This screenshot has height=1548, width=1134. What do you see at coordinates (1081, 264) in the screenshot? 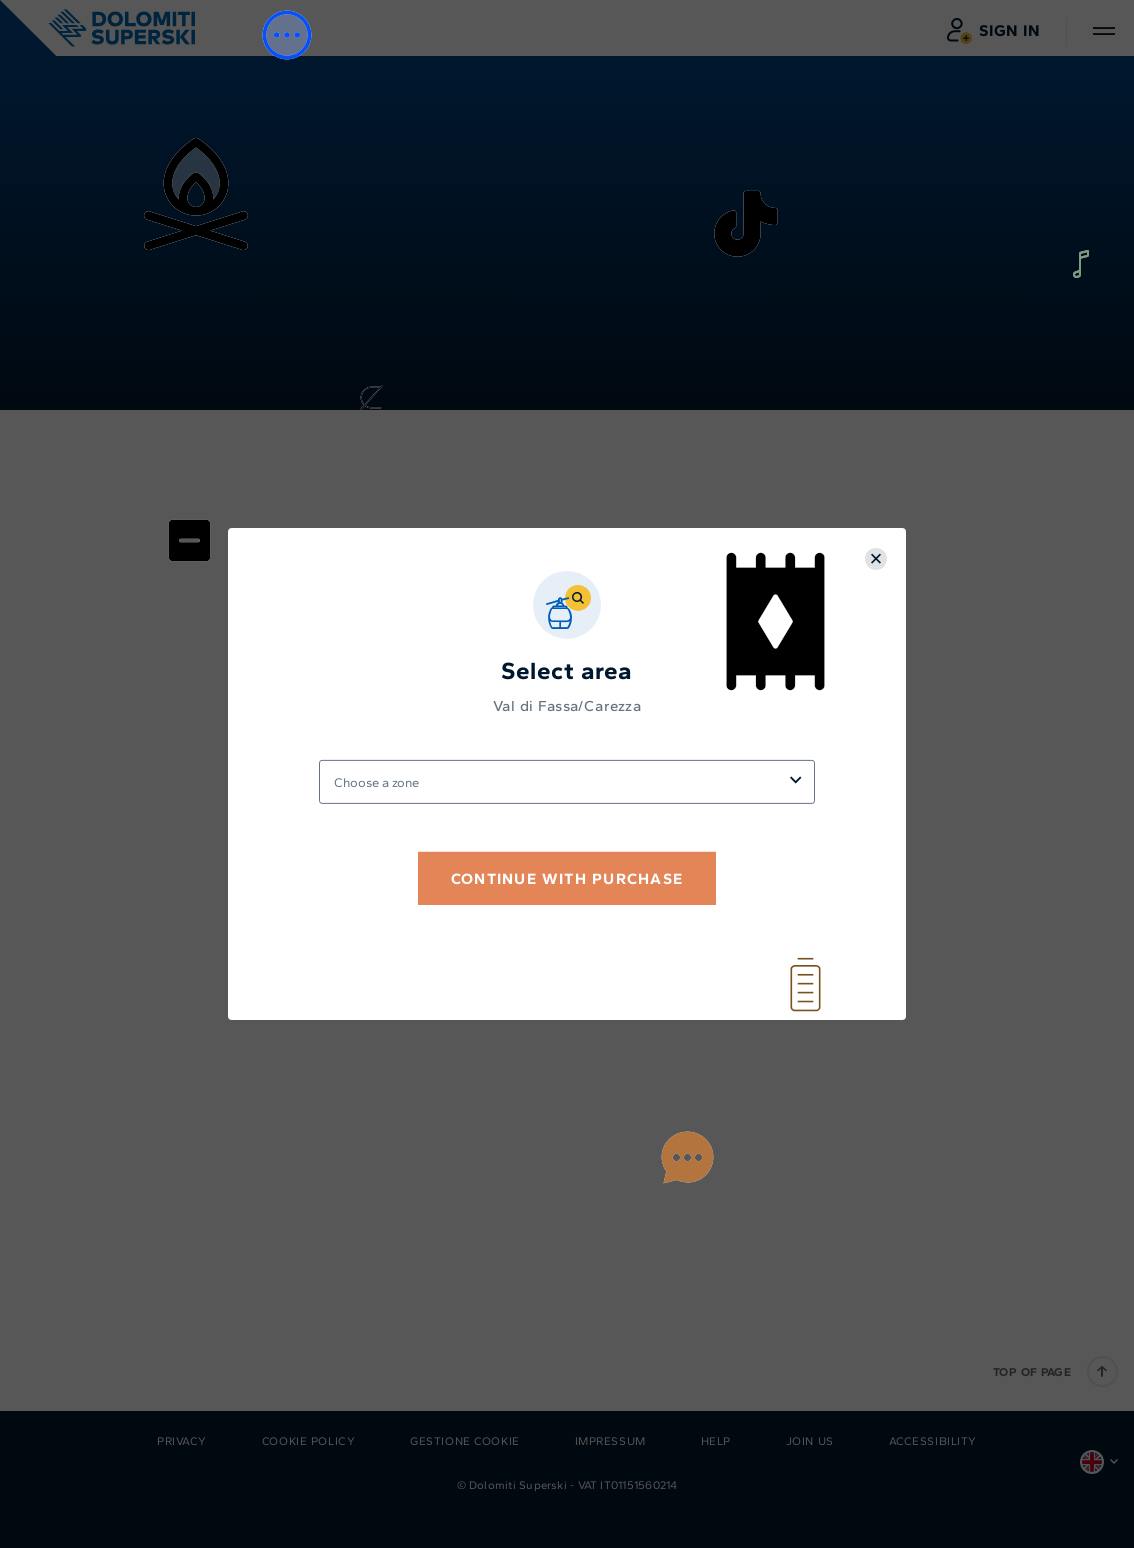
I see `play or access music` at bounding box center [1081, 264].